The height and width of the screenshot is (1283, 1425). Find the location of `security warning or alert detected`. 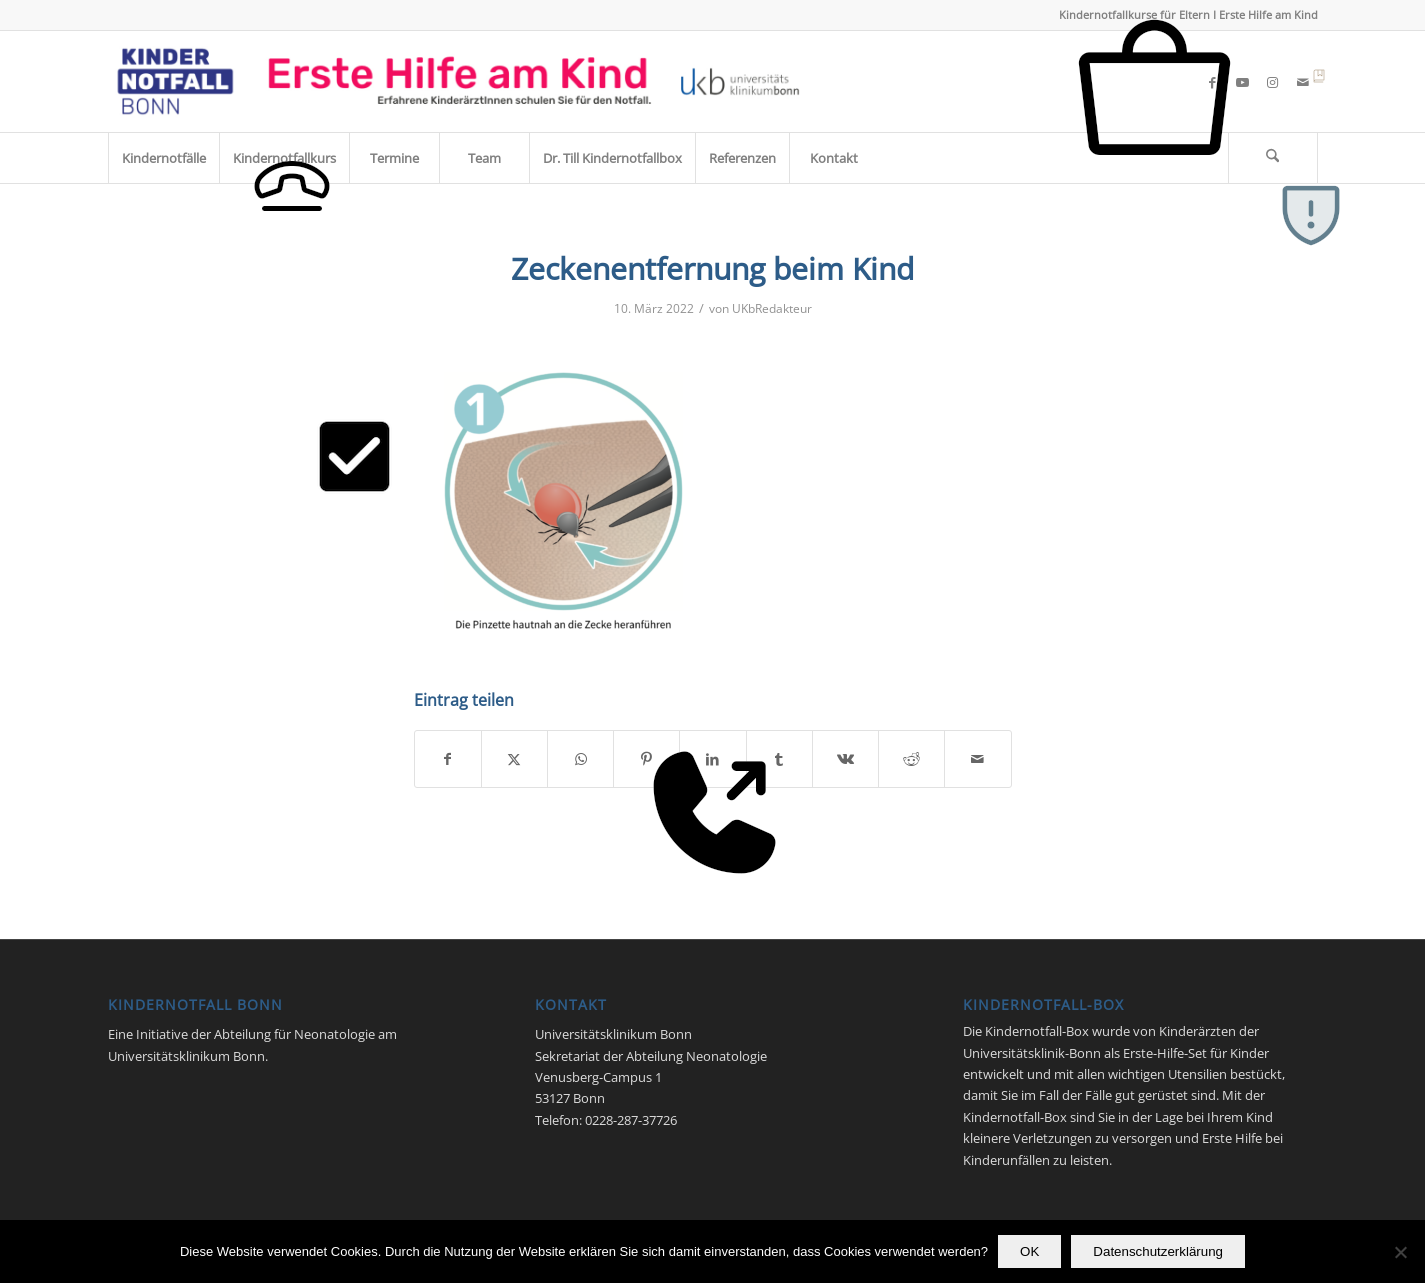

security warning or alert detected is located at coordinates (1311, 212).